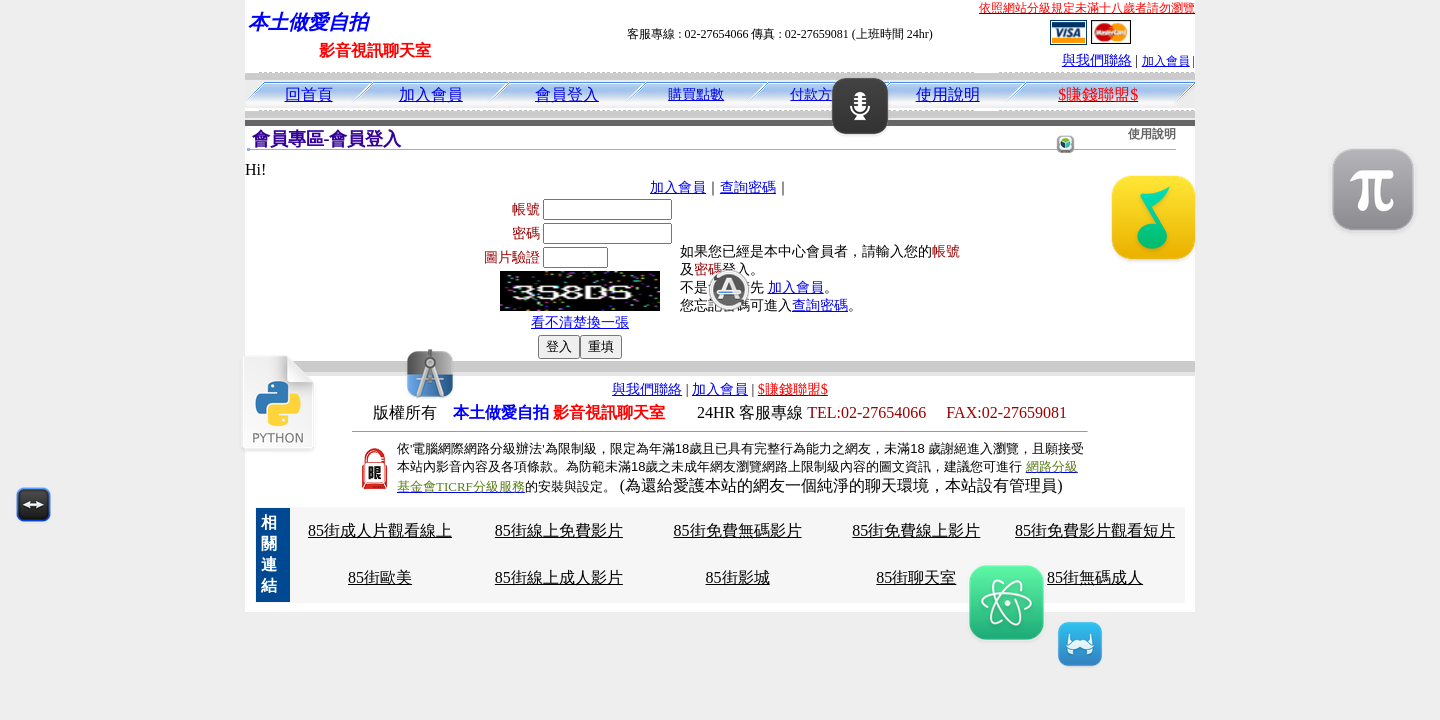  What do you see at coordinates (860, 107) in the screenshot?
I see `open podcast or audio recording app` at bounding box center [860, 107].